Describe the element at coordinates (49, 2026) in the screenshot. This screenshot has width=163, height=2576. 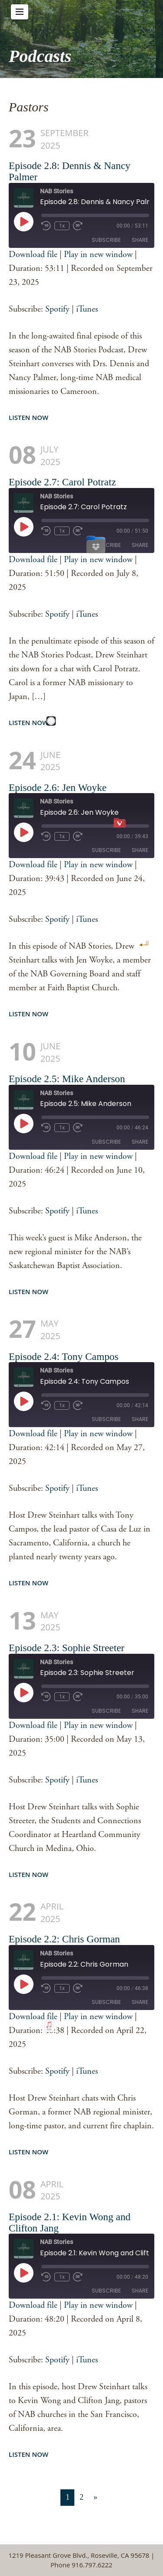
I see `an audio file in wav format` at that location.